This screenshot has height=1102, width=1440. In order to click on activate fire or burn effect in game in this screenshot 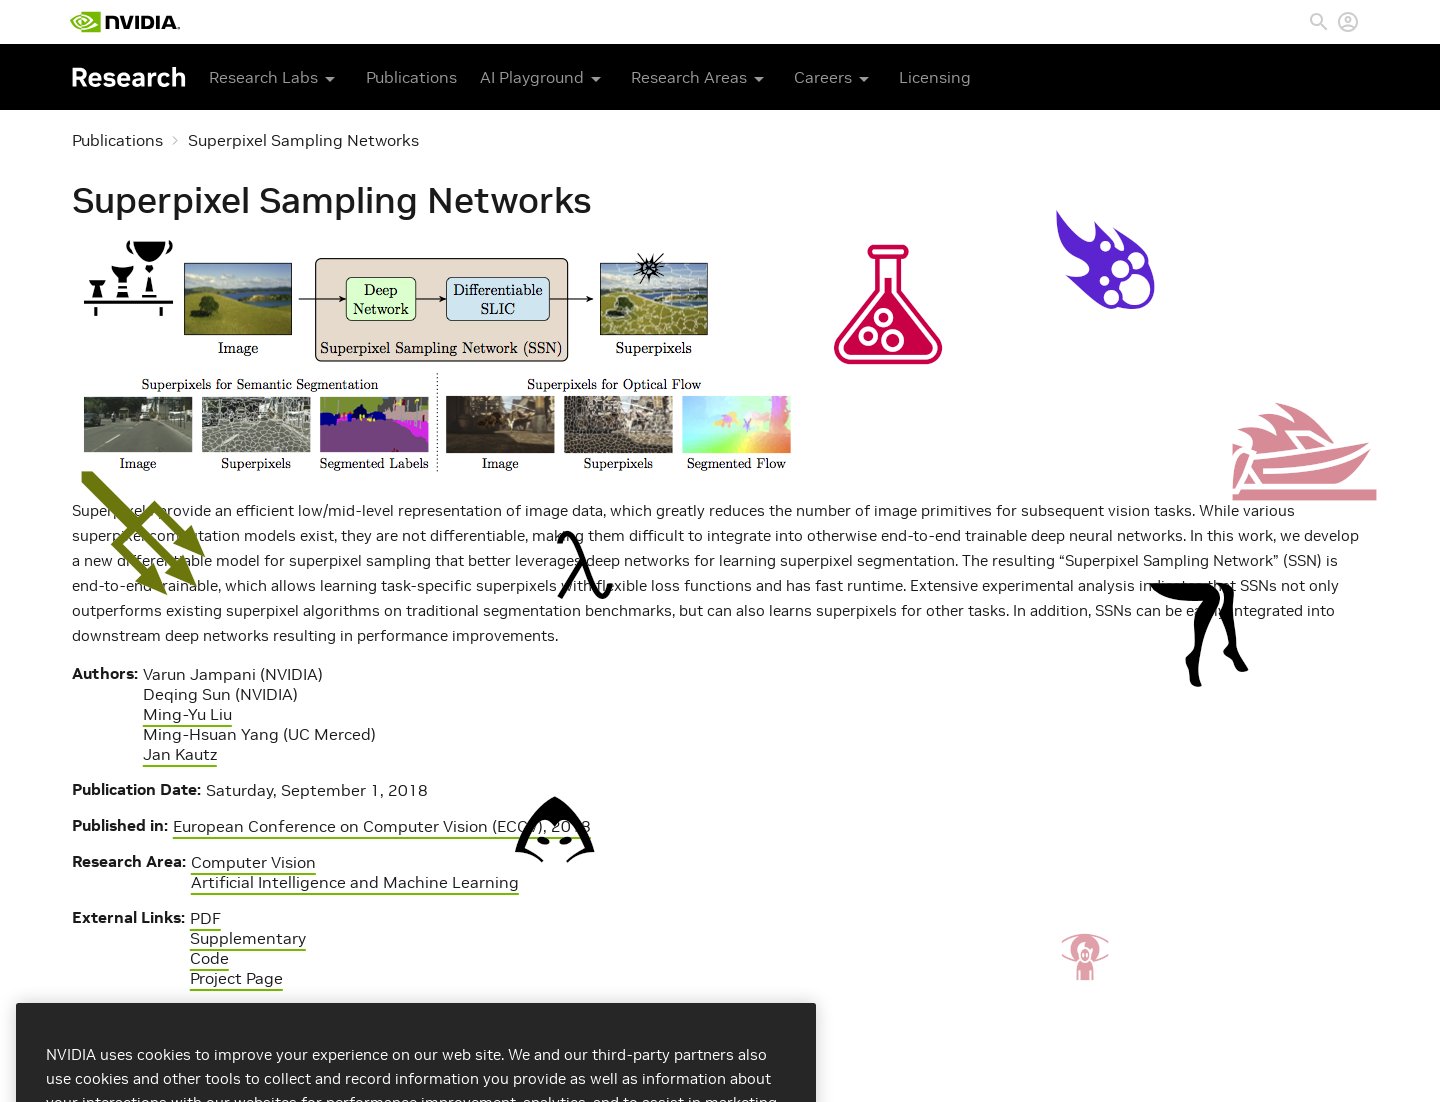, I will do `click(1103, 258)`.